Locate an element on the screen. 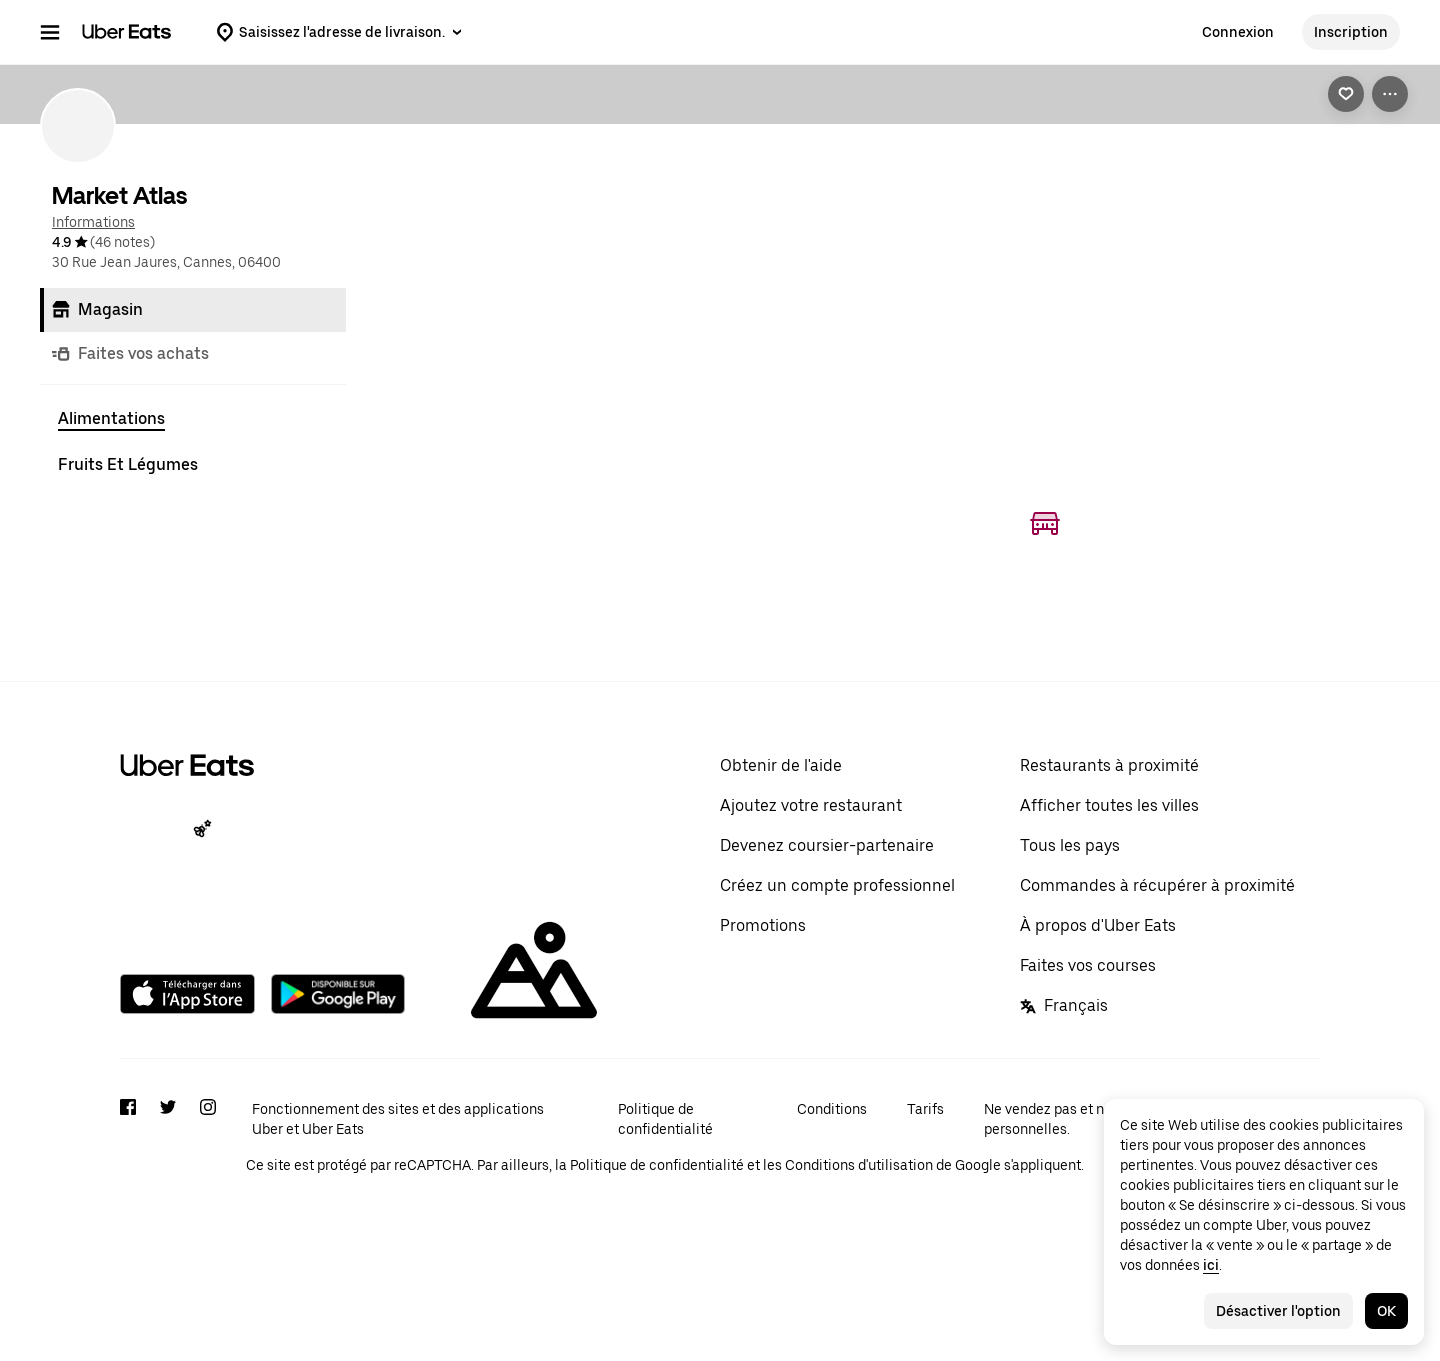 The width and height of the screenshot is (1440, 1361). select off-road or adventure vehicle type is located at coordinates (1045, 524).